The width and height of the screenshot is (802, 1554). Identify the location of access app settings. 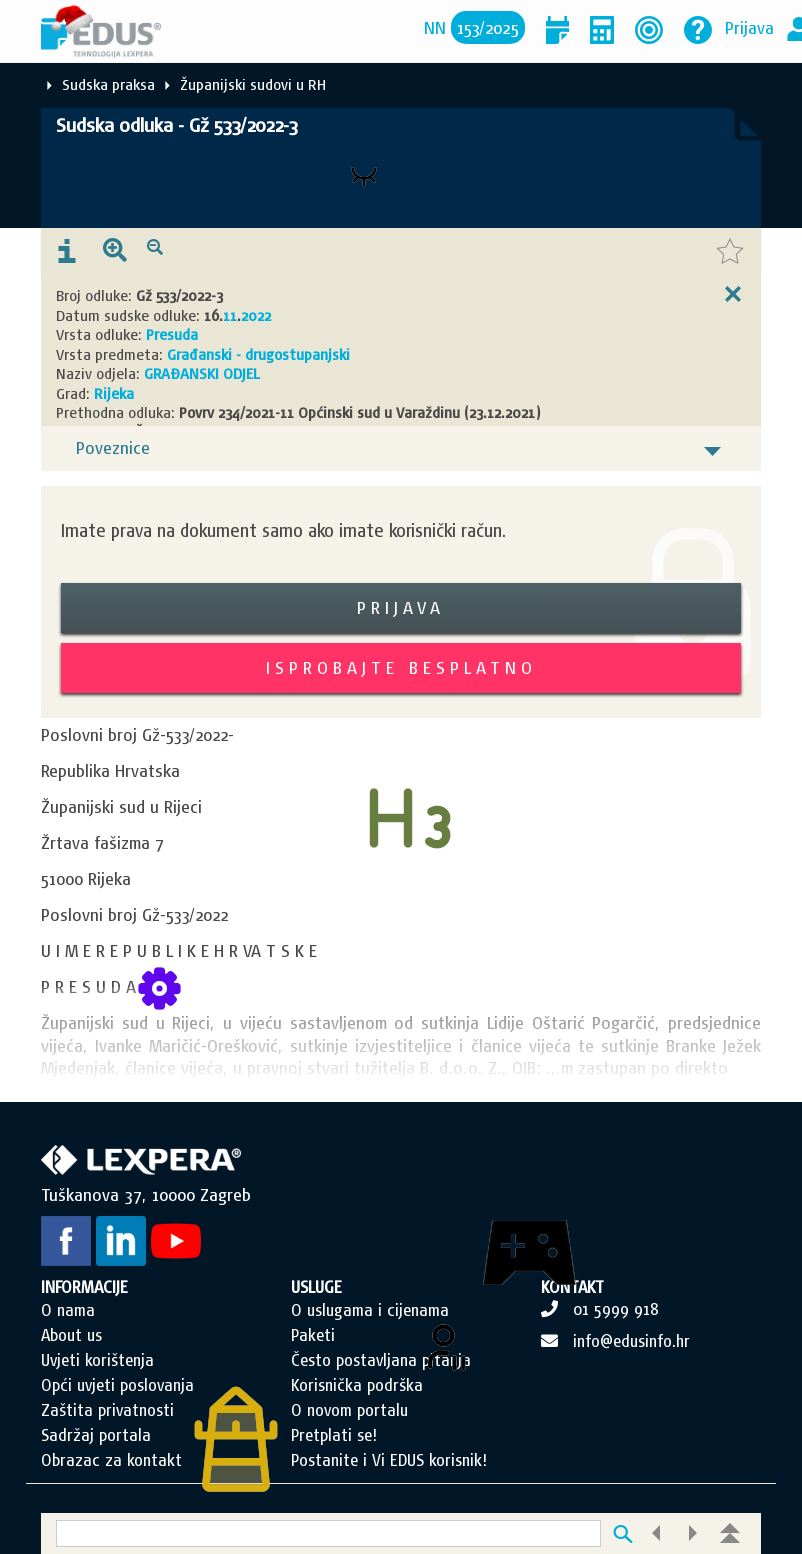
(159, 988).